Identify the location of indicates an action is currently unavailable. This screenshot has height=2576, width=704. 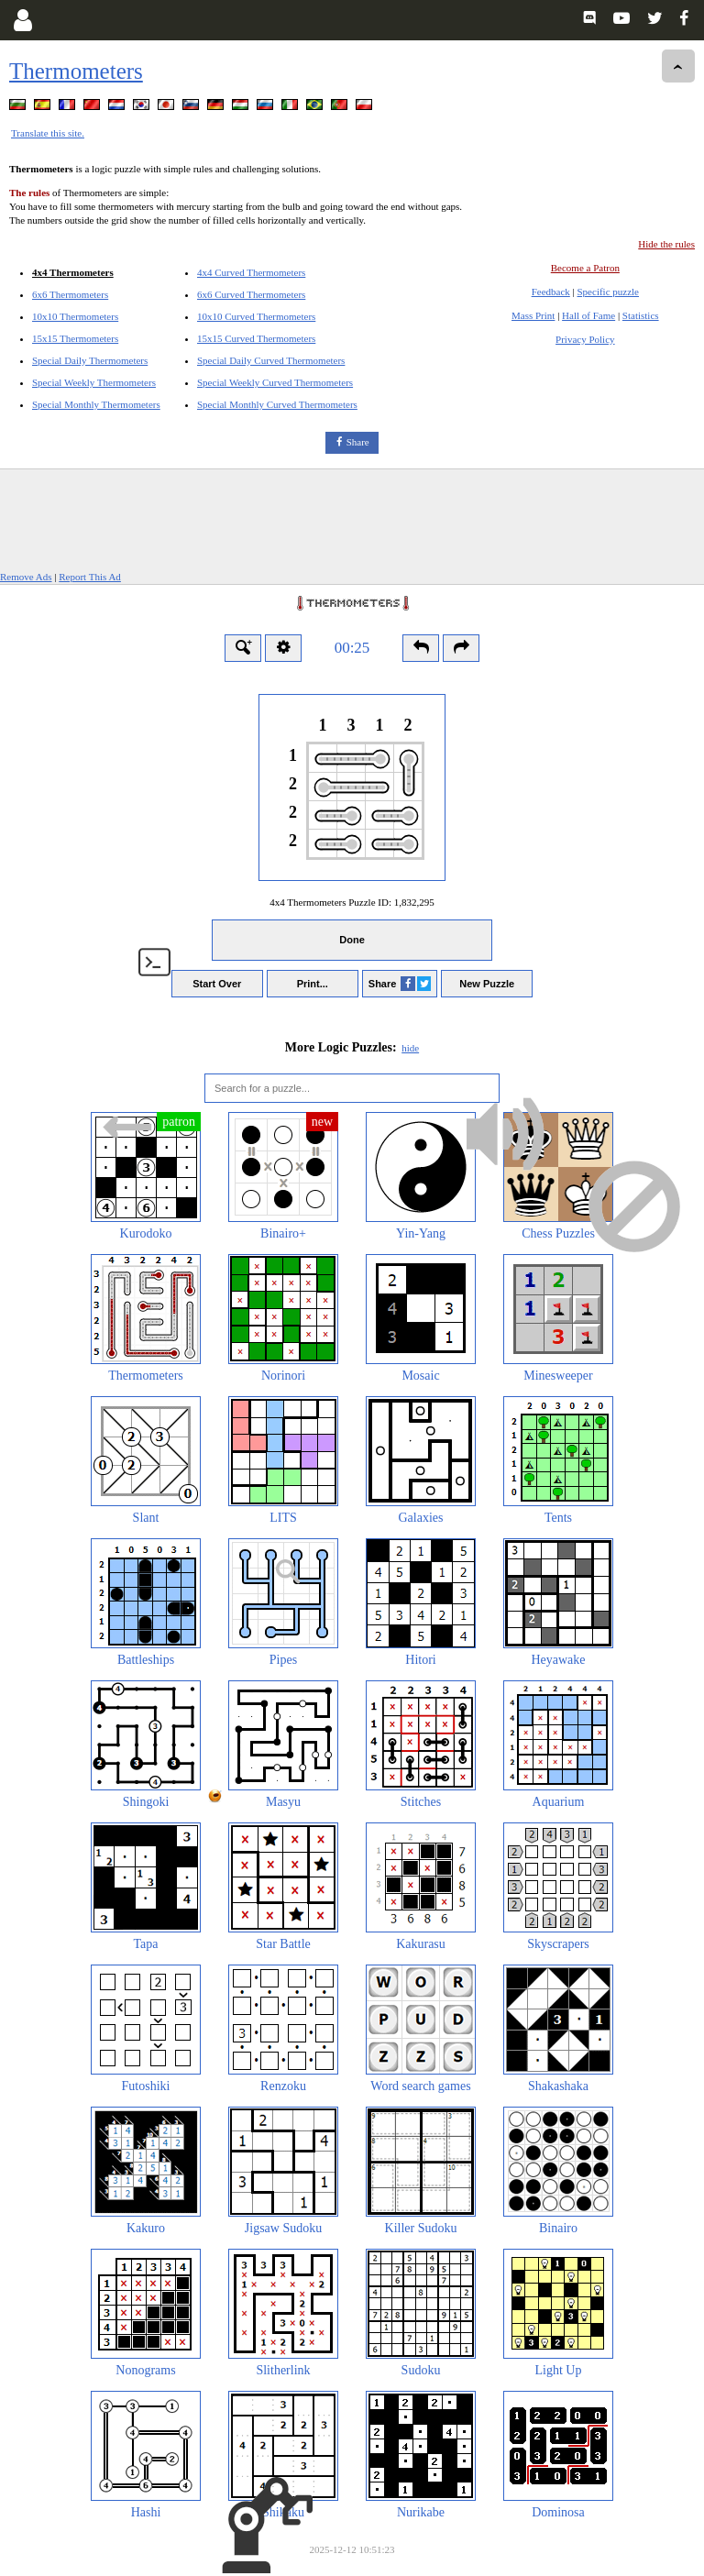
(634, 1206).